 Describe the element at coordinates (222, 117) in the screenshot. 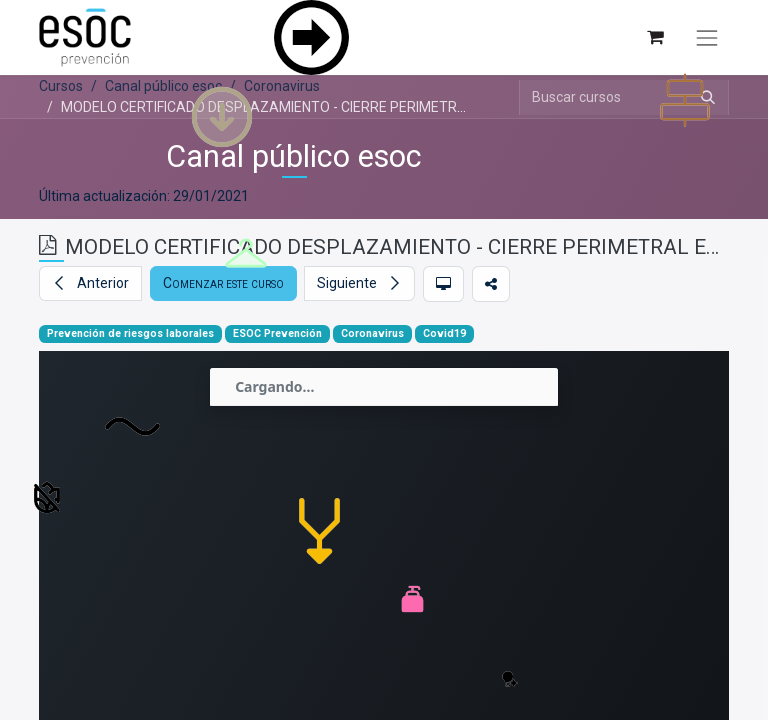

I see `download file or content` at that location.